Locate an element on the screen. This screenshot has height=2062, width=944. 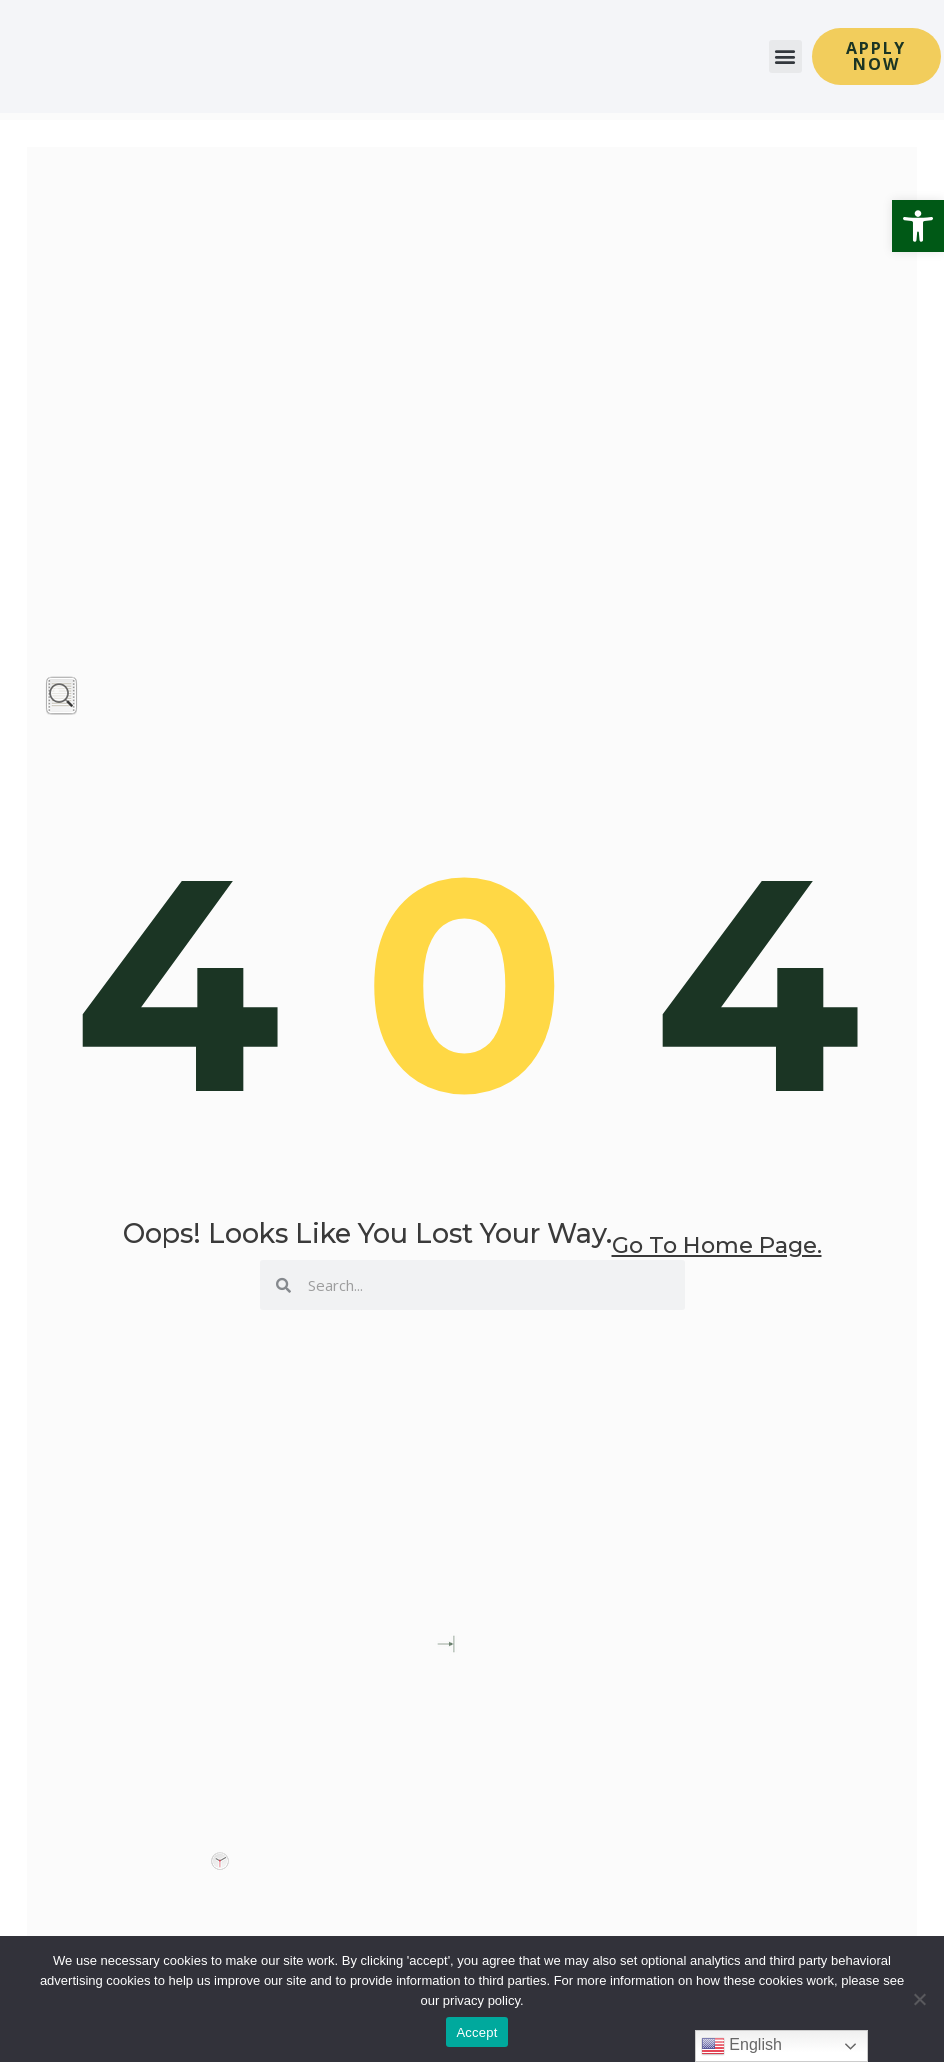
go to the last item in a list or sequence is located at coordinates (446, 1644).